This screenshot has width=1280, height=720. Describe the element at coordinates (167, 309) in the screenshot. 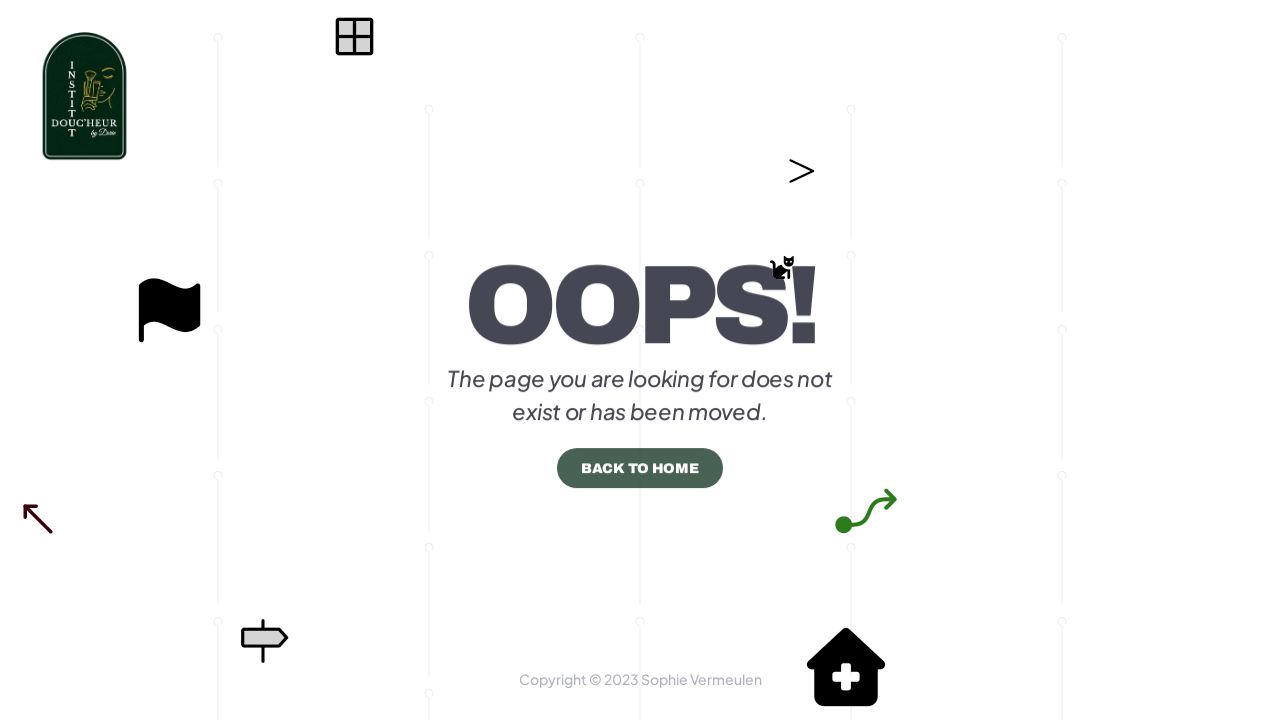

I see `flag or bookmark an item for follow-up` at that location.